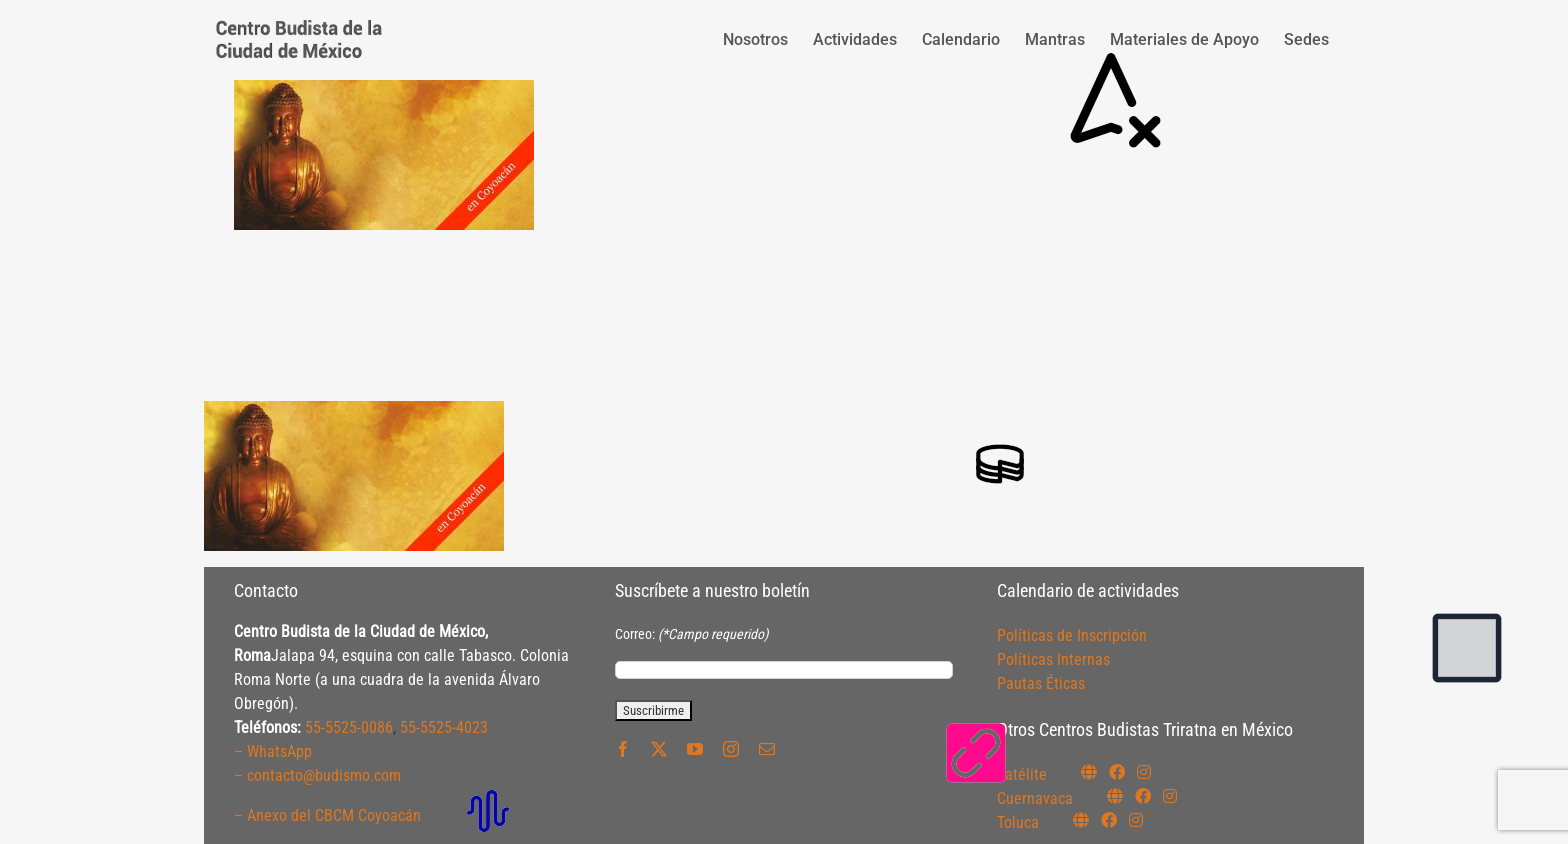 The width and height of the screenshot is (1568, 844). What do you see at coordinates (976, 753) in the screenshot?
I see `unlink or break a connection` at bounding box center [976, 753].